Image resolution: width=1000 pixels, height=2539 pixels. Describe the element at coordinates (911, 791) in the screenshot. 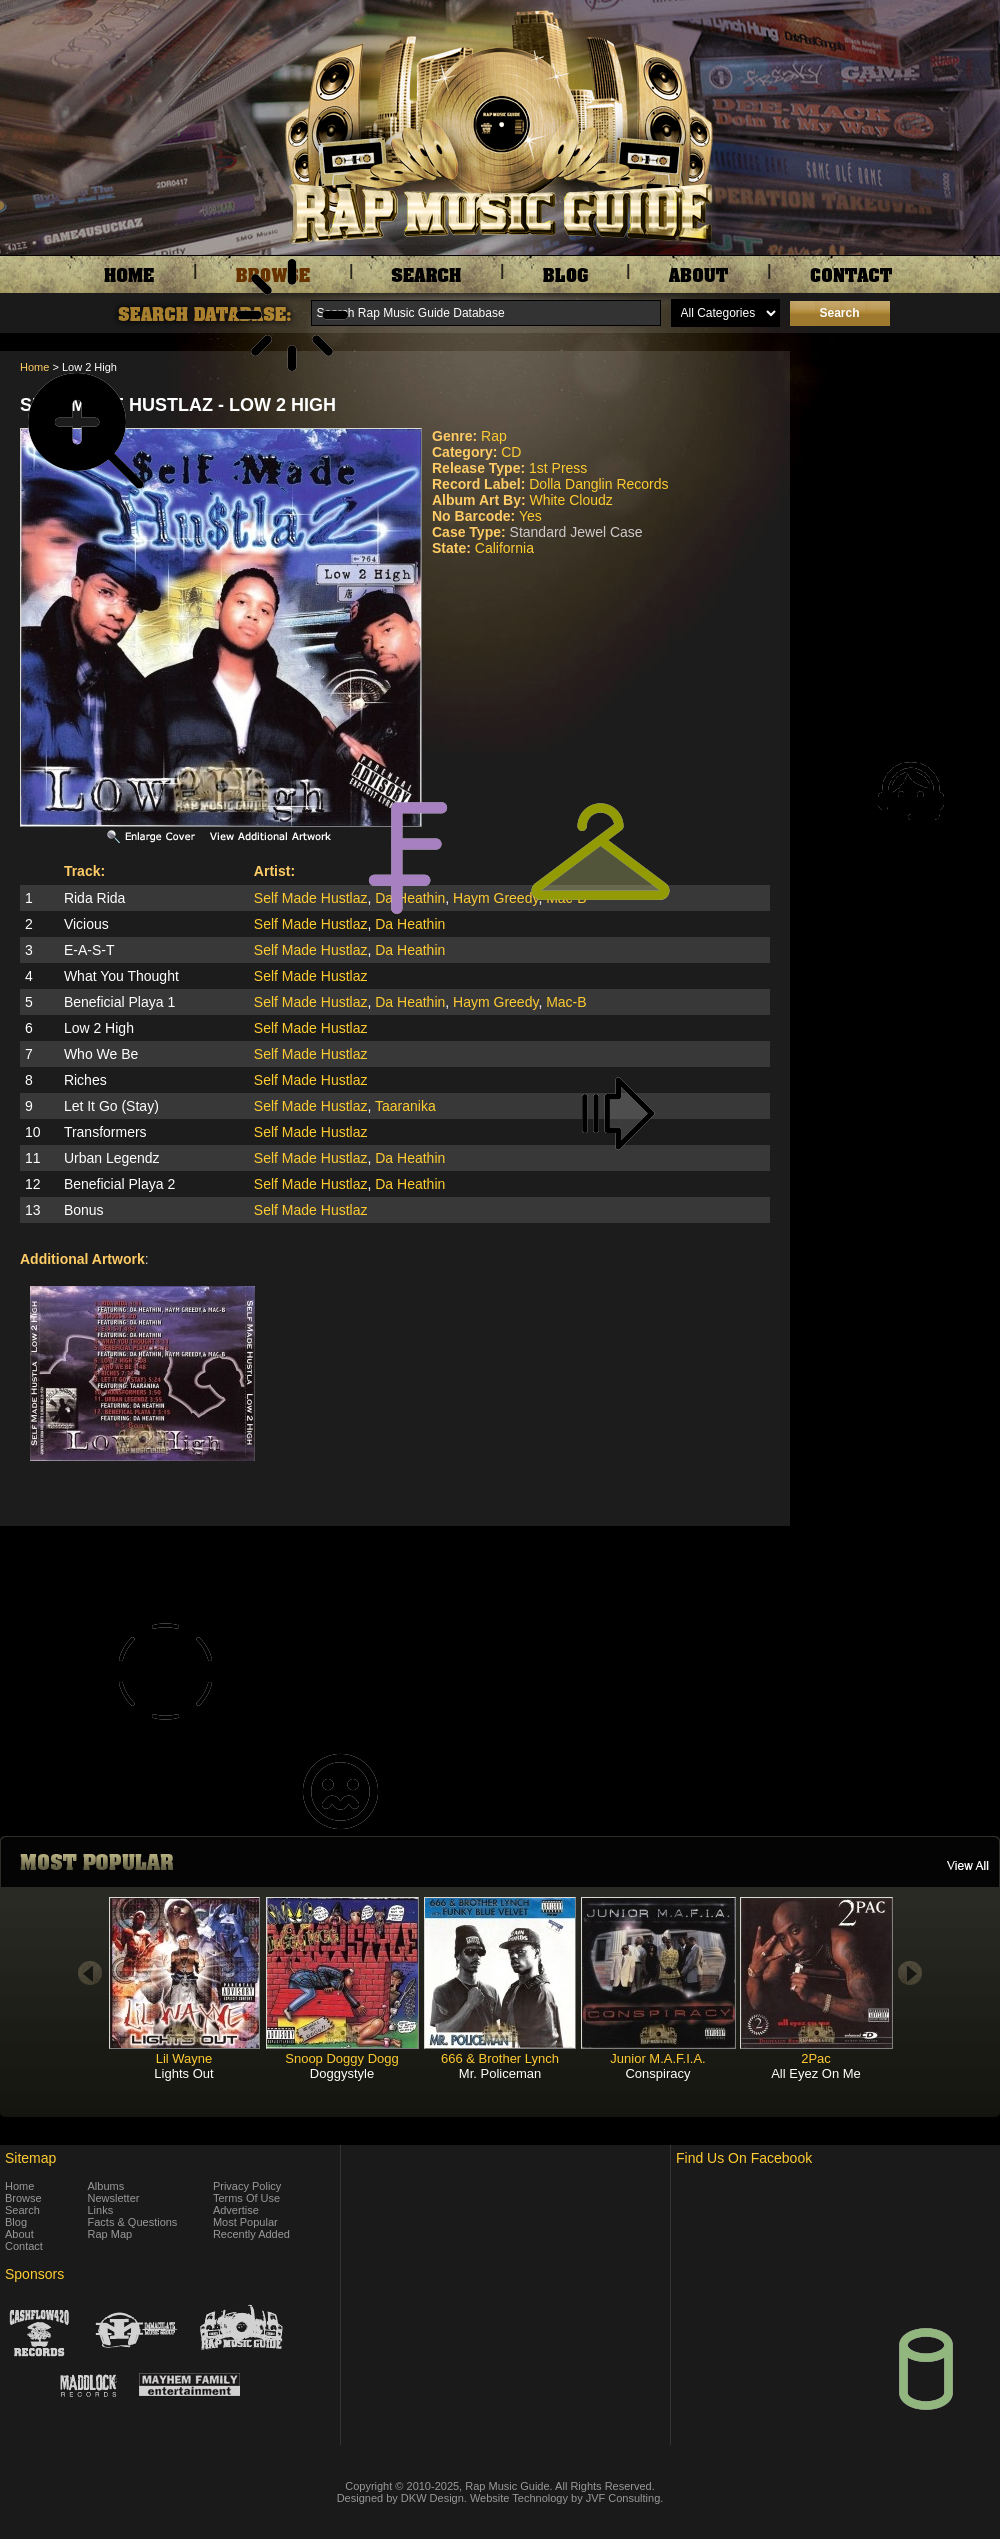

I see `contact customer support` at that location.